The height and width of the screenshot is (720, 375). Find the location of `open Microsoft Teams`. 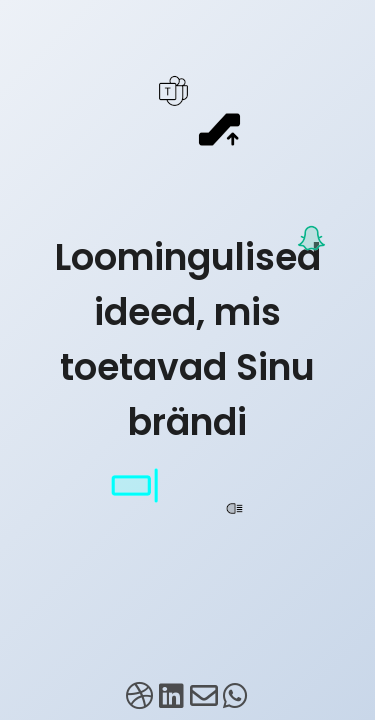

open Microsoft Teams is located at coordinates (173, 91).